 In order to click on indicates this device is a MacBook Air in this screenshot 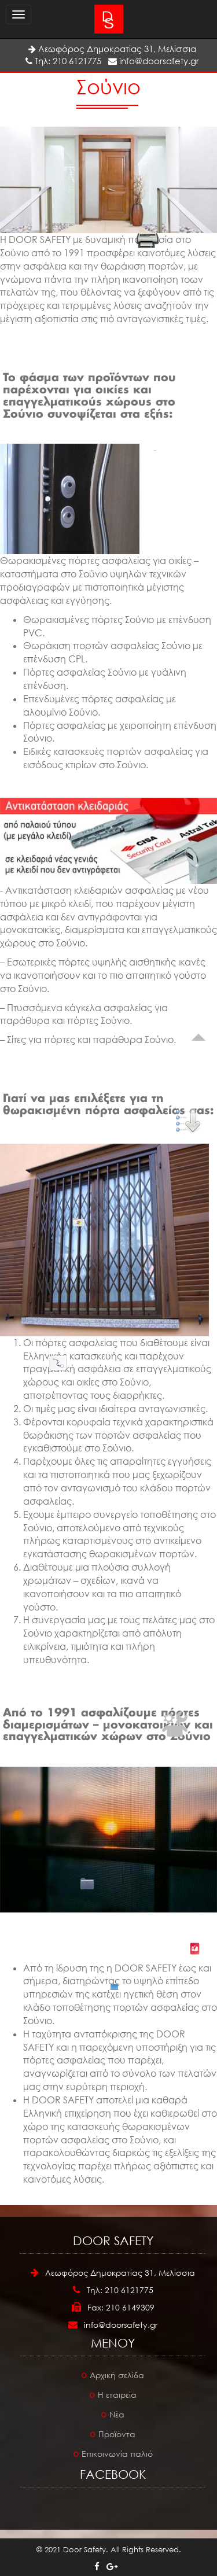, I will do `click(114, 1986)`.